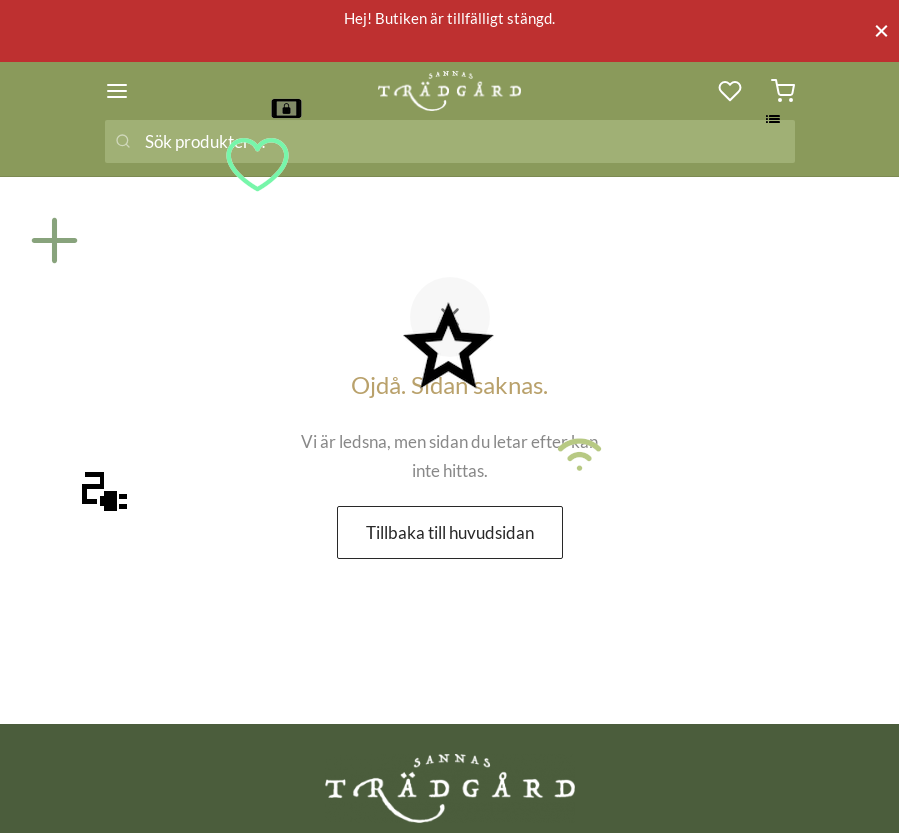  I want to click on add item to favorites, so click(448, 347).